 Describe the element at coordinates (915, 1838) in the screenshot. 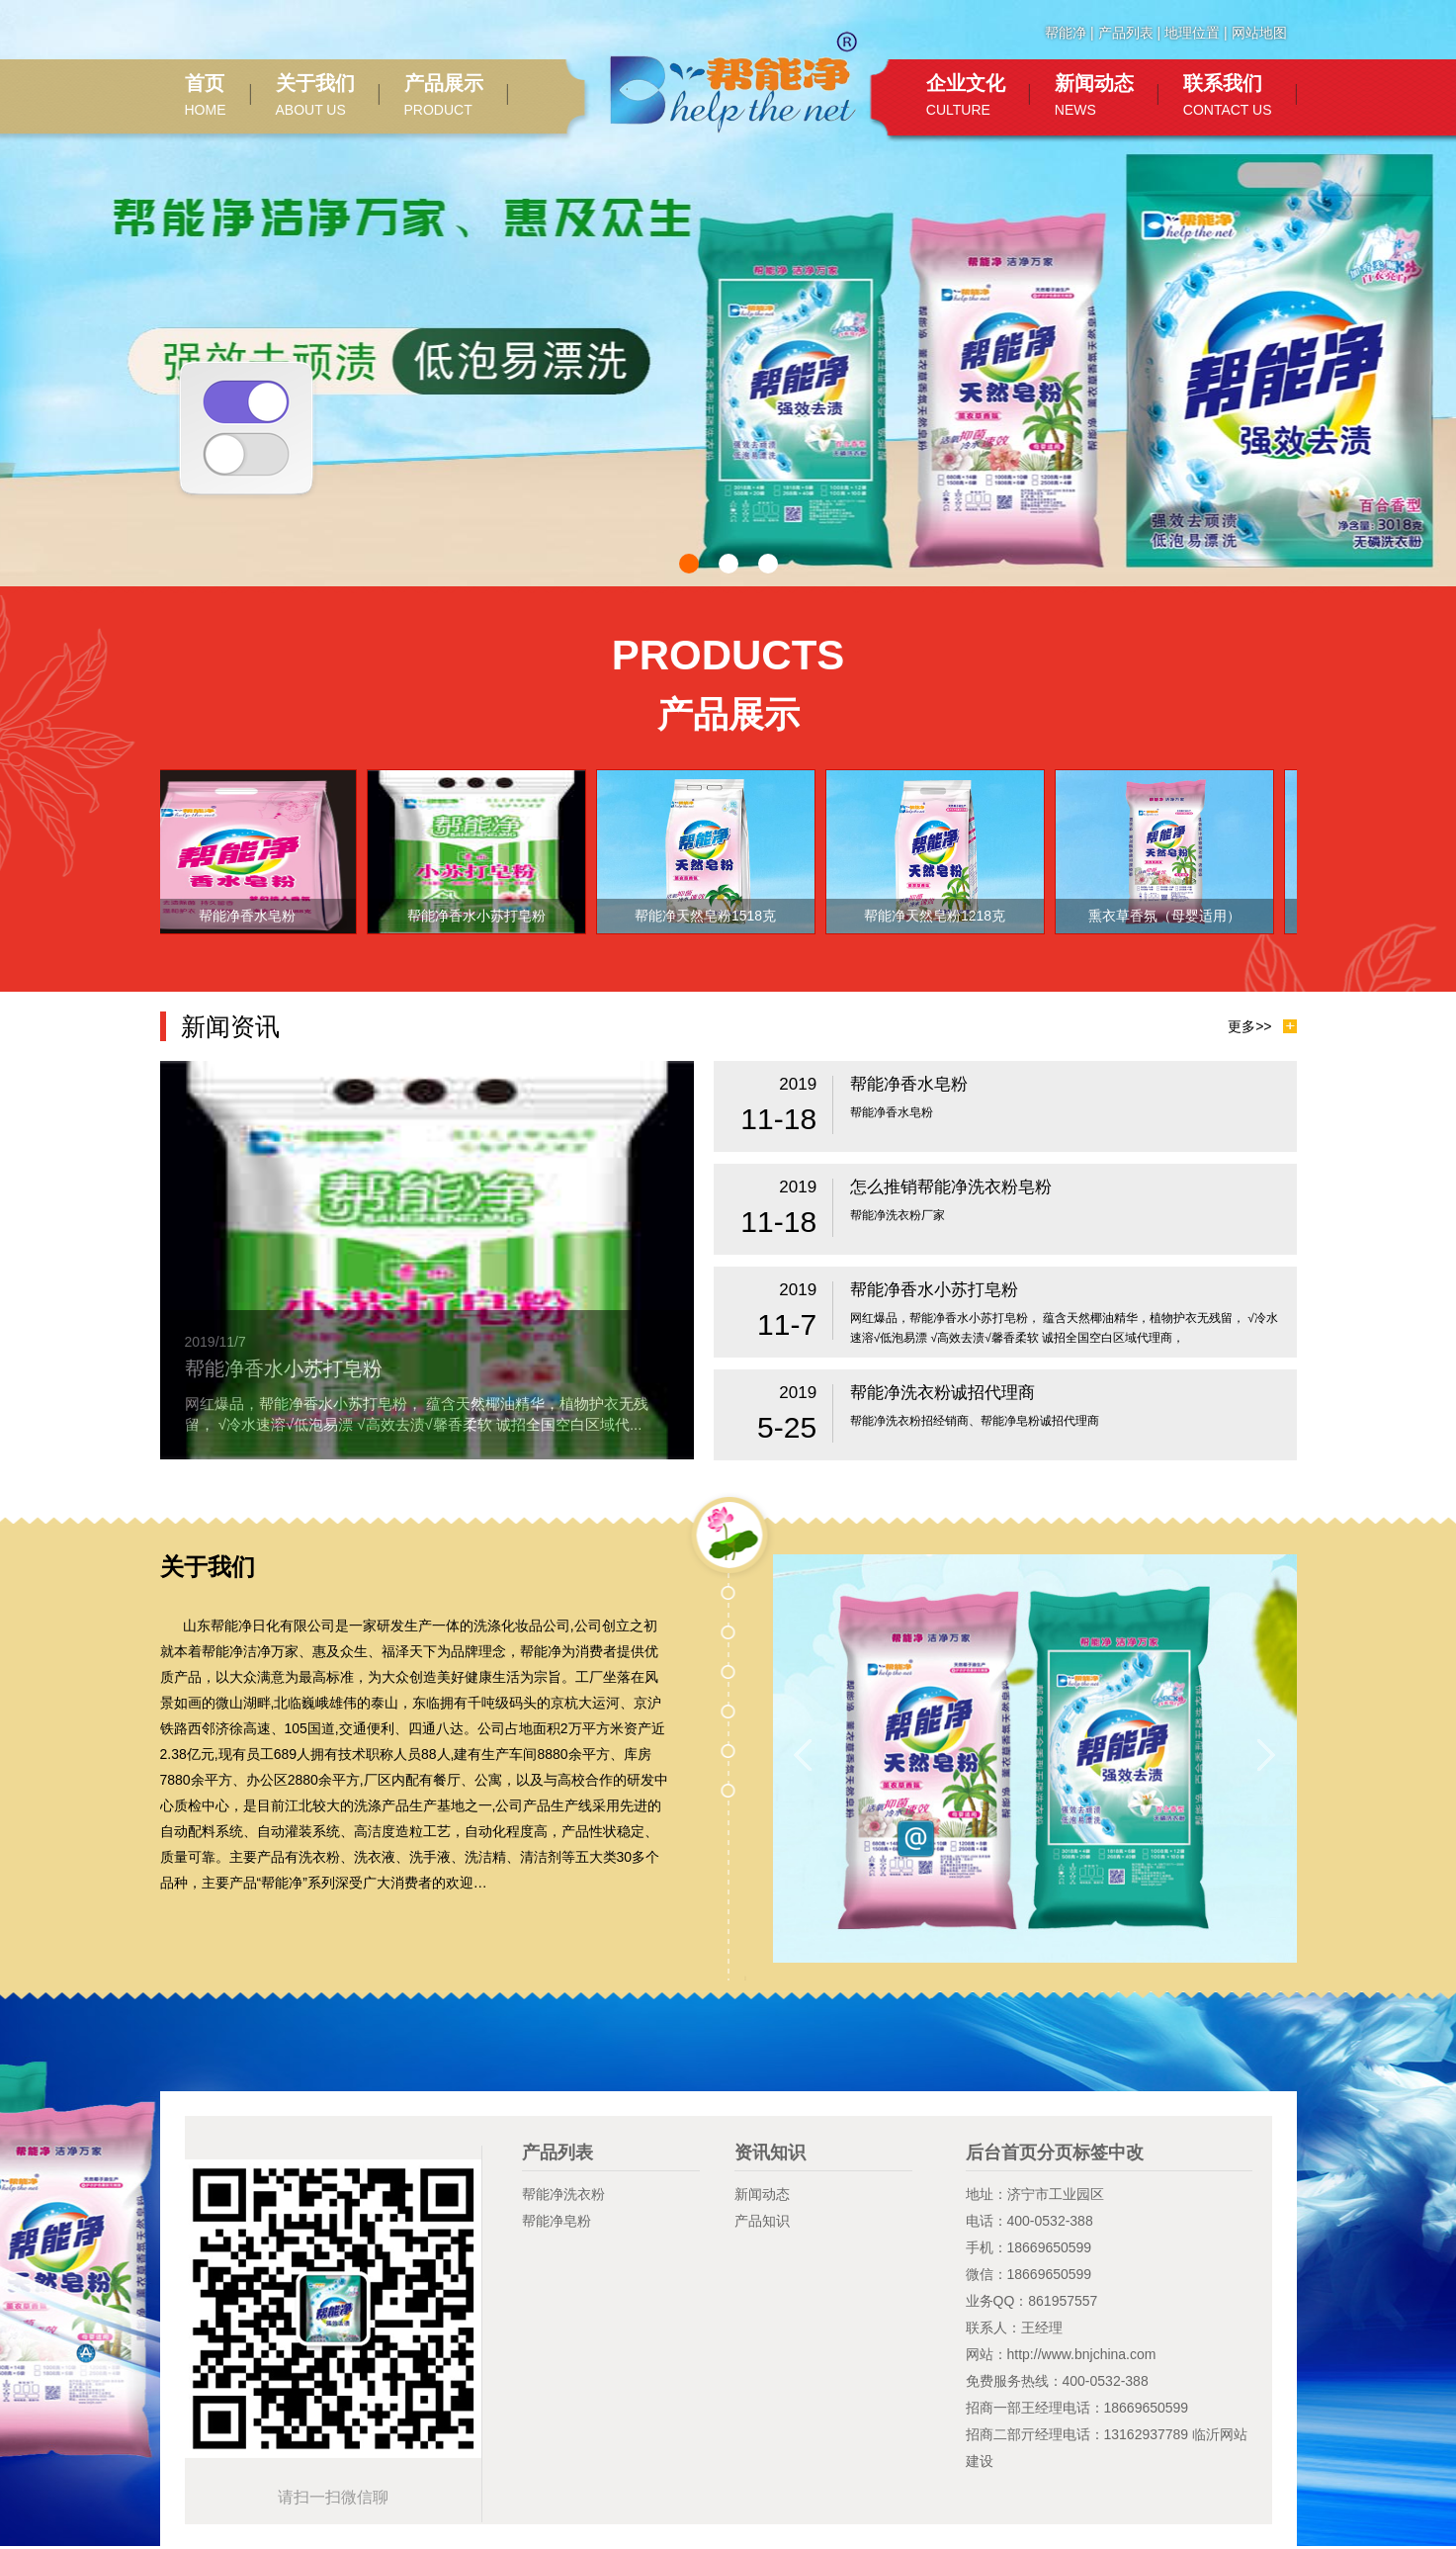

I see `manage connected online accounts` at that location.